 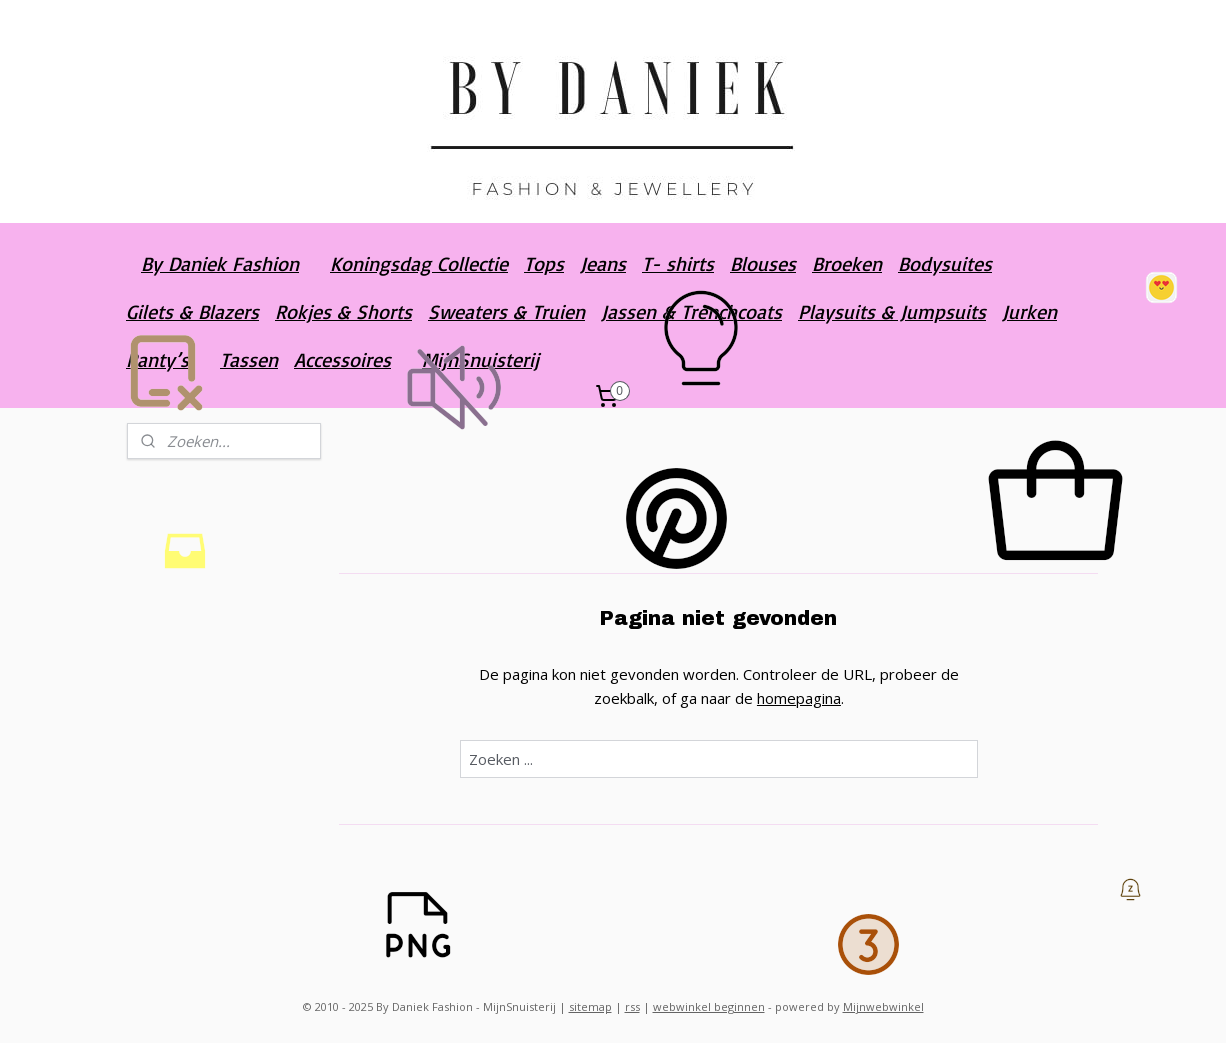 I want to click on share to Pinterest, so click(x=676, y=518).